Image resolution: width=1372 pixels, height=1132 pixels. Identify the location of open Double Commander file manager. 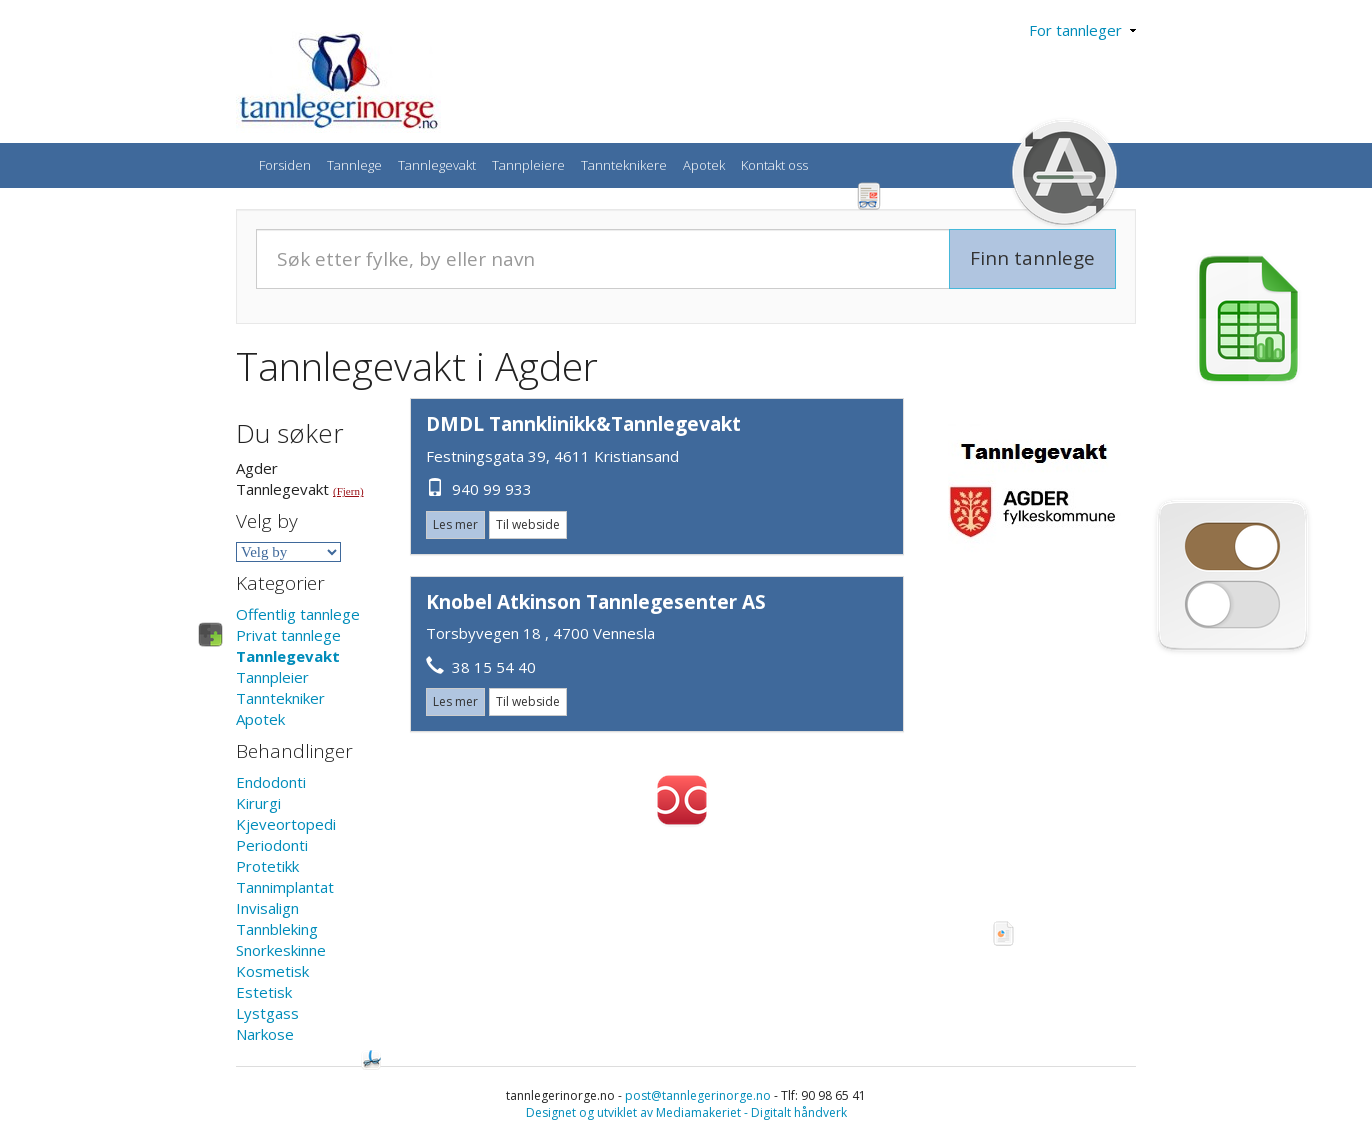
(682, 800).